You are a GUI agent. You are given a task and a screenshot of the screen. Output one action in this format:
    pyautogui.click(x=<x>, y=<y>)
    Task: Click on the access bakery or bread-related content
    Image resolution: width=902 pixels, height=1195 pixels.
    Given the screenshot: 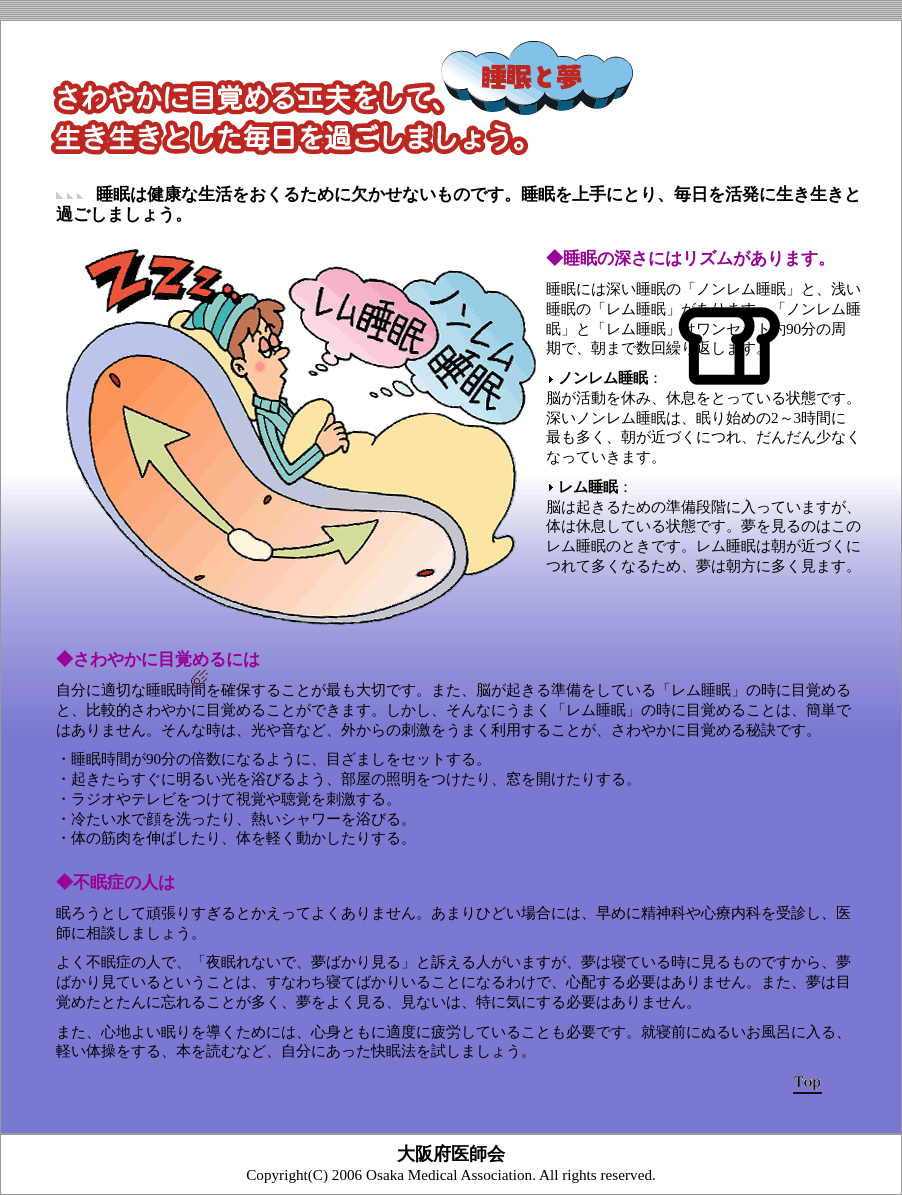 What is the action you would take?
    pyautogui.click(x=731, y=346)
    